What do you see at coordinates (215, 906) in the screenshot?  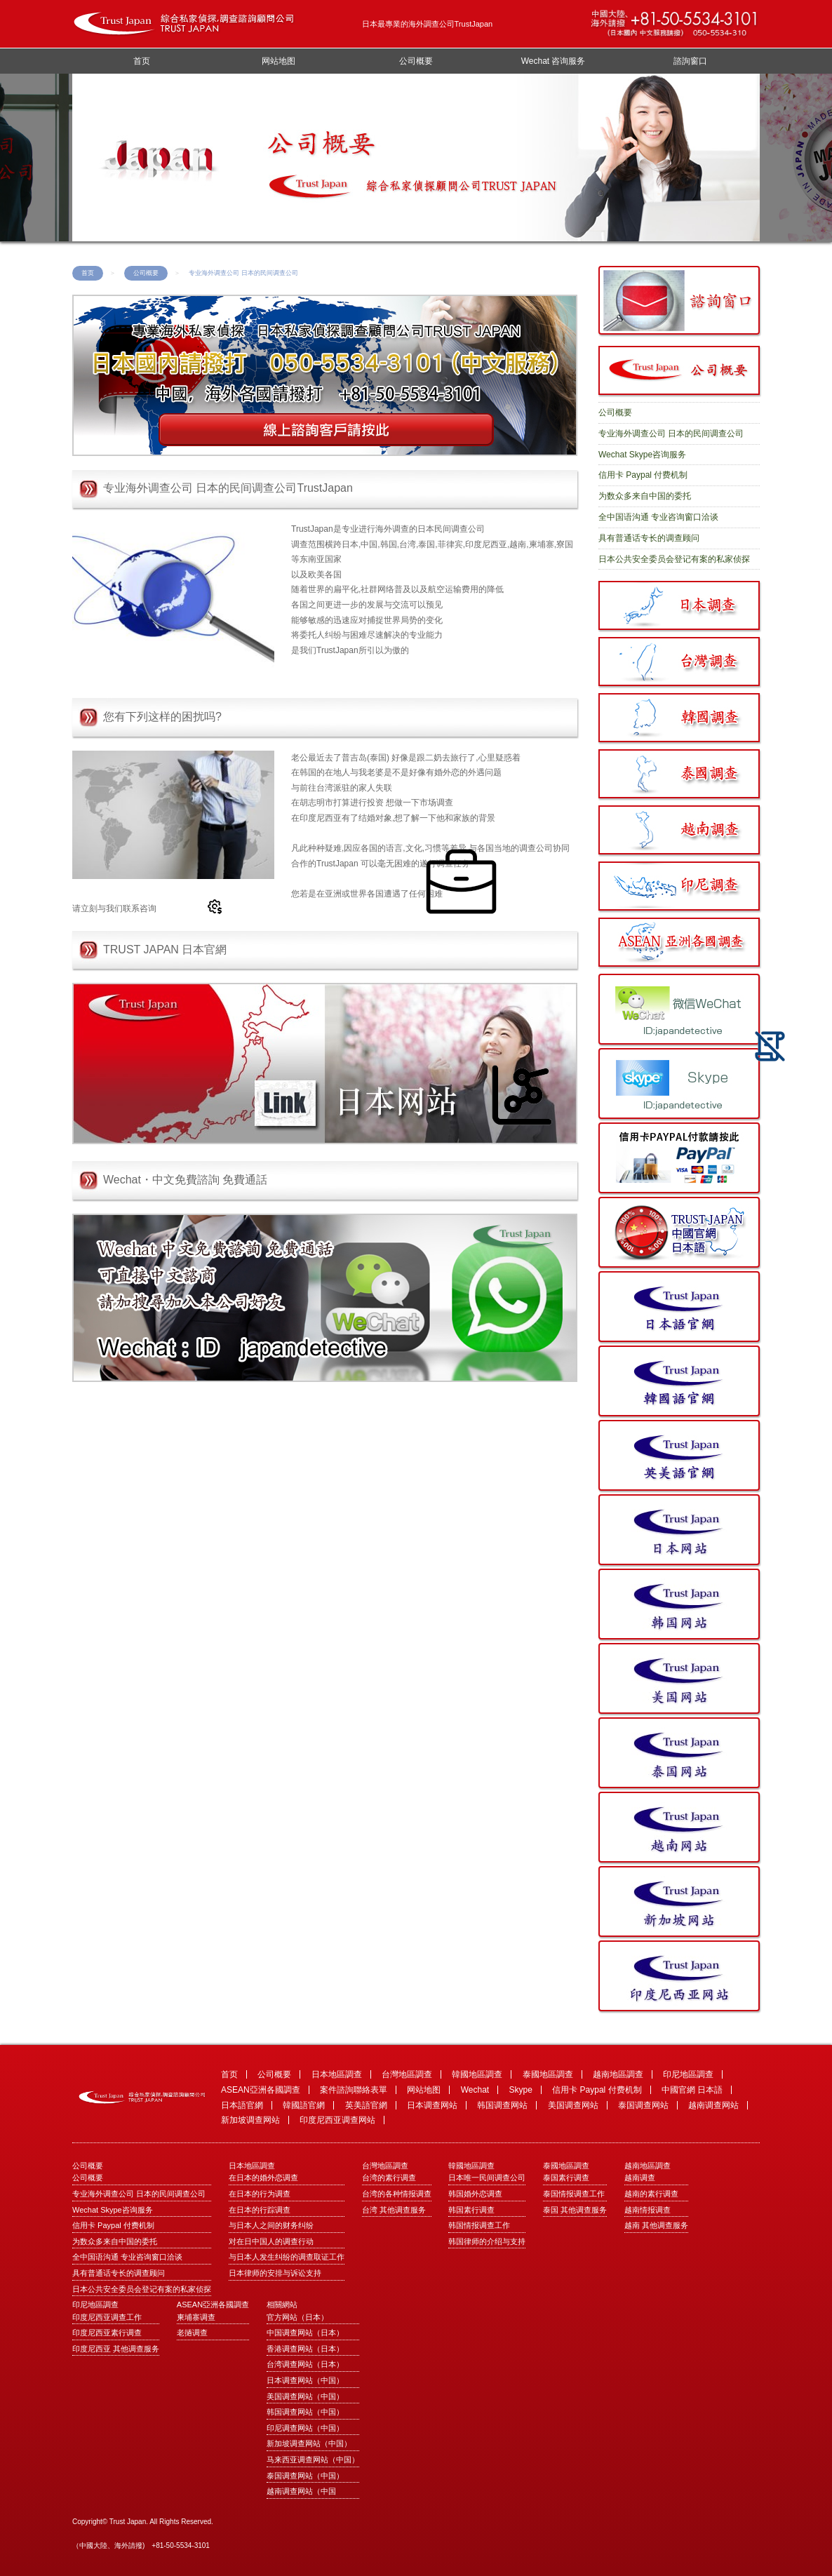 I see `access payment or billing settings` at bounding box center [215, 906].